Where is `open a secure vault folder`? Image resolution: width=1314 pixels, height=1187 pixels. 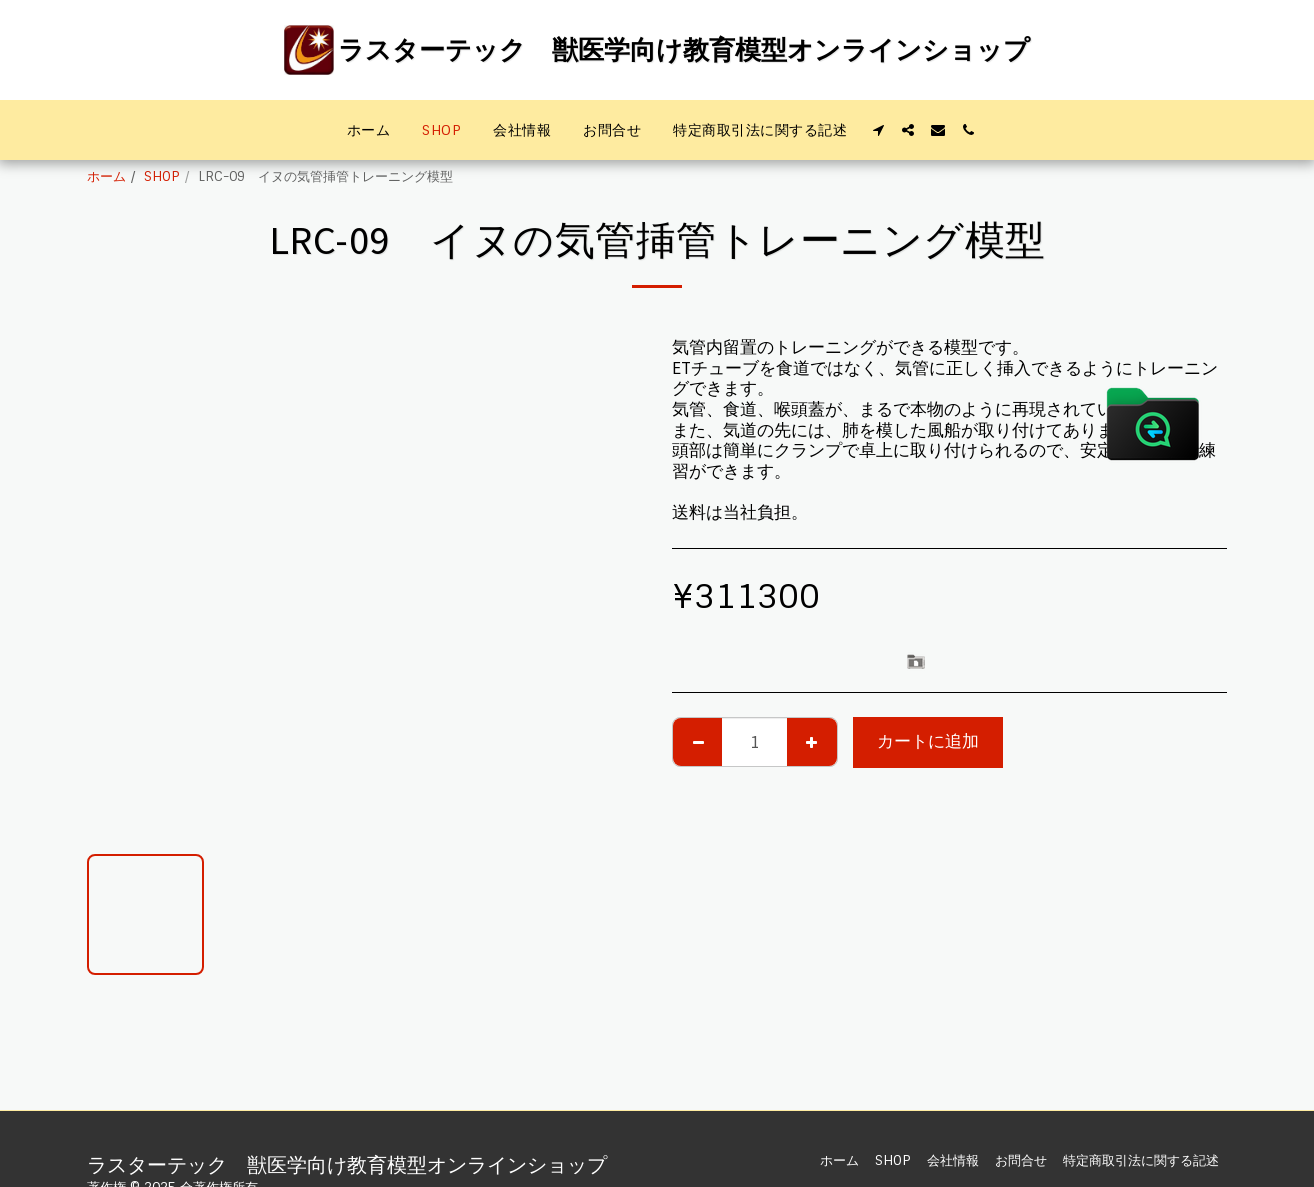
open a secure vault folder is located at coordinates (916, 662).